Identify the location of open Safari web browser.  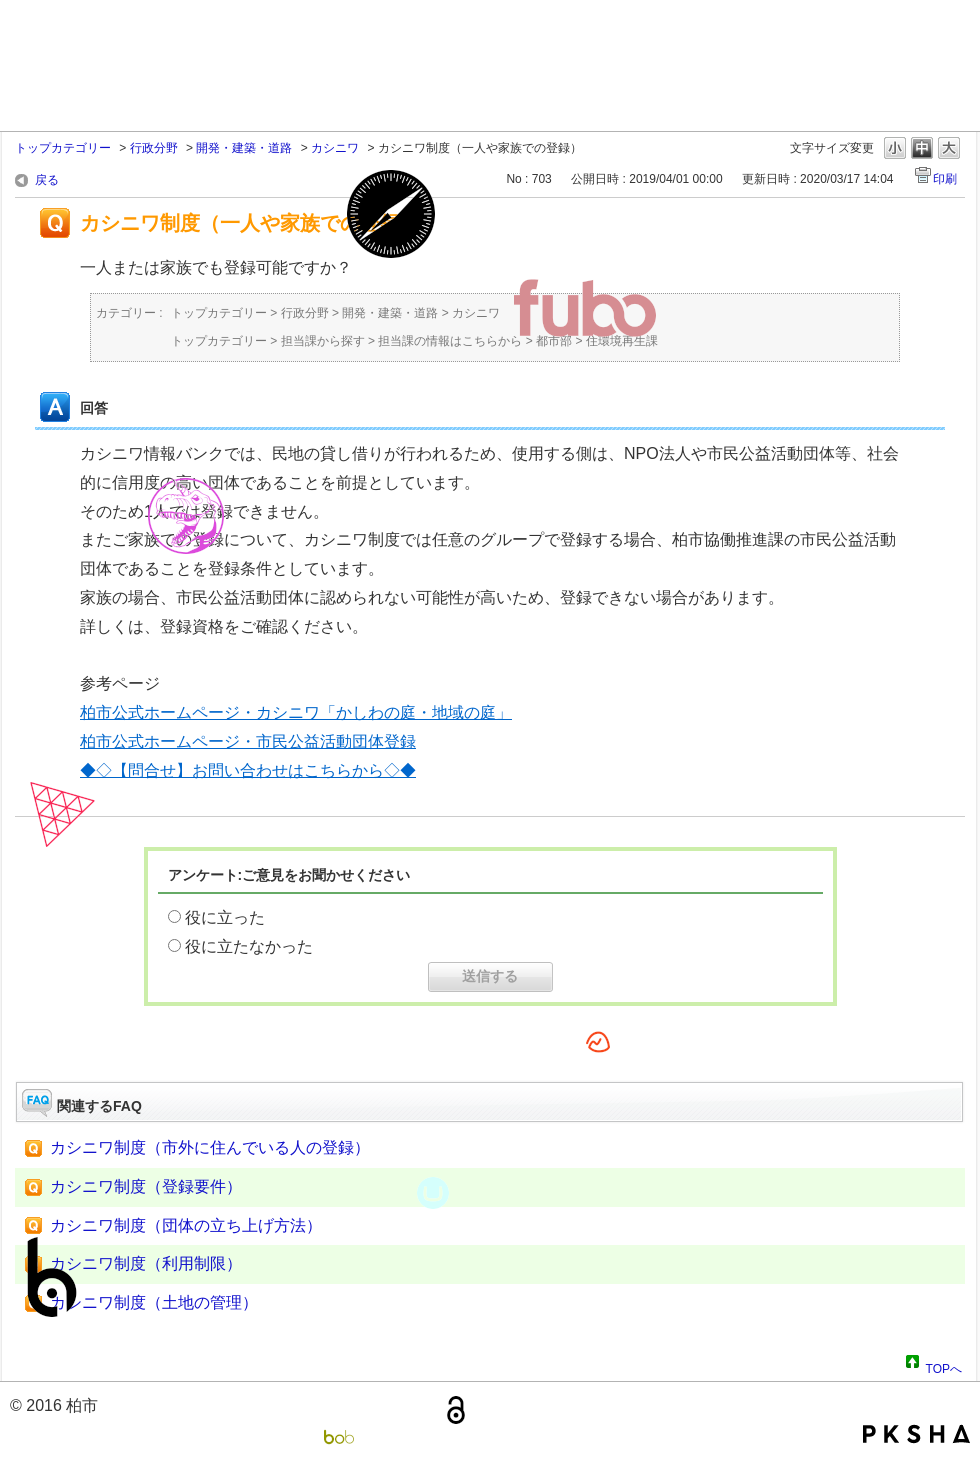
(391, 214).